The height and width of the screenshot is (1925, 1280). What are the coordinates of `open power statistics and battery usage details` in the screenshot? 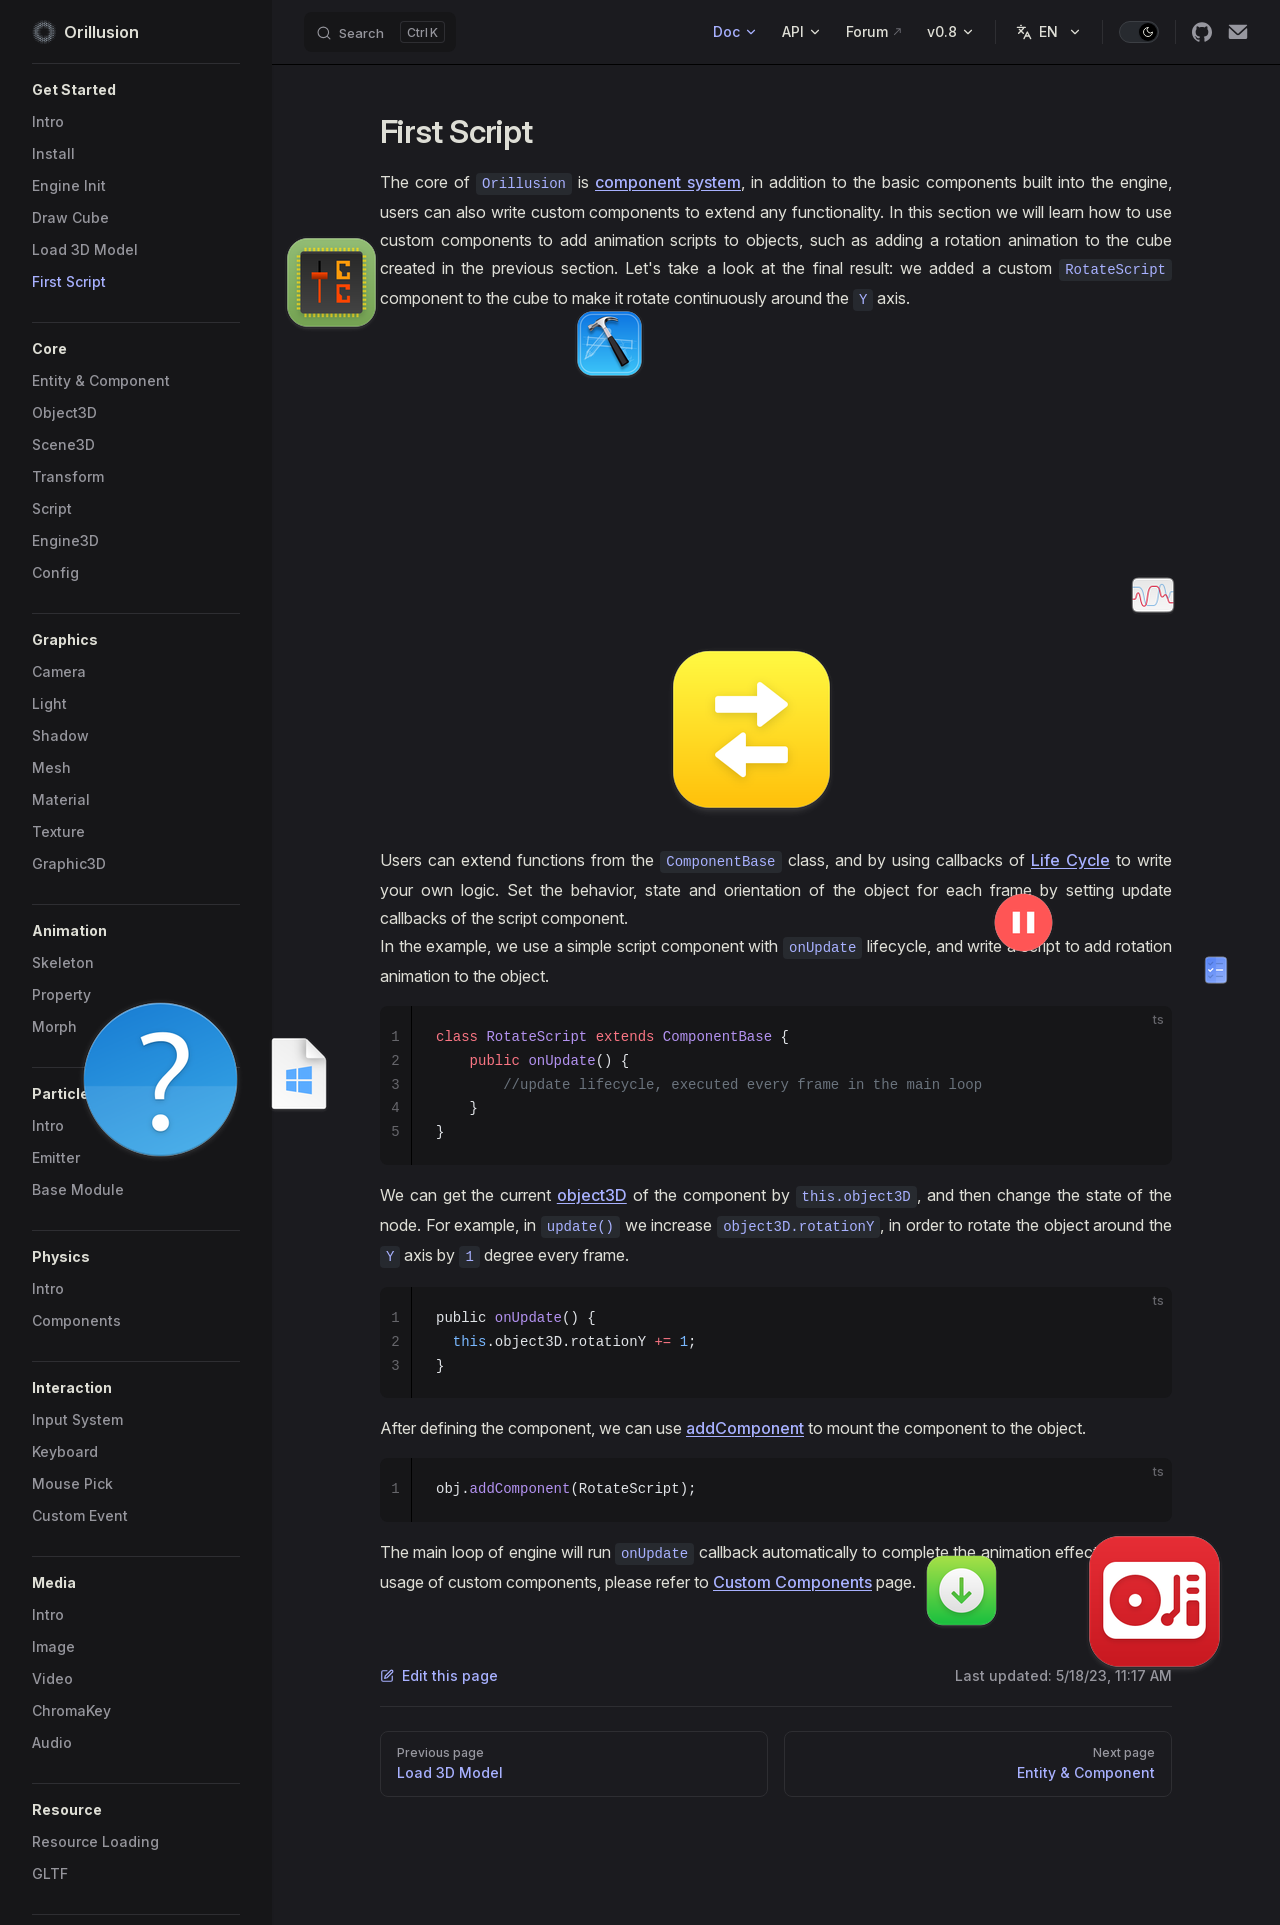 It's located at (1153, 595).